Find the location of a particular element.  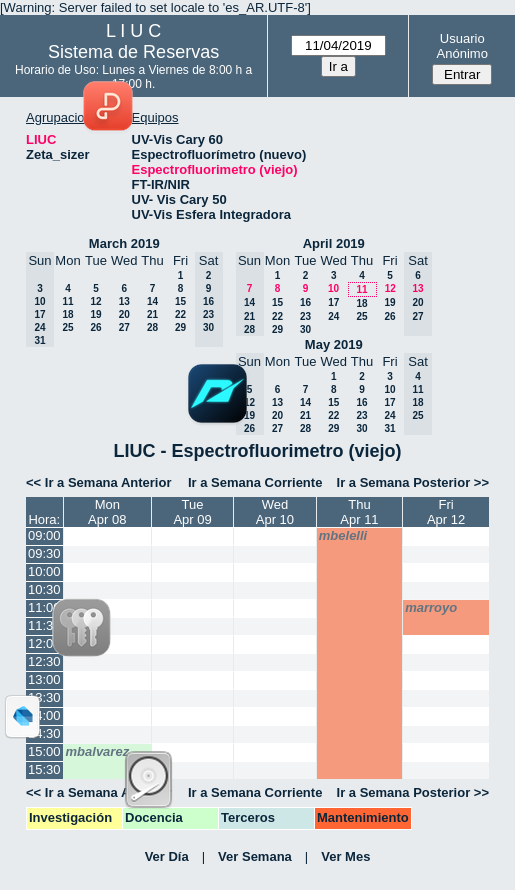

open the passwords app to manage saved credentials is located at coordinates (81, 627).